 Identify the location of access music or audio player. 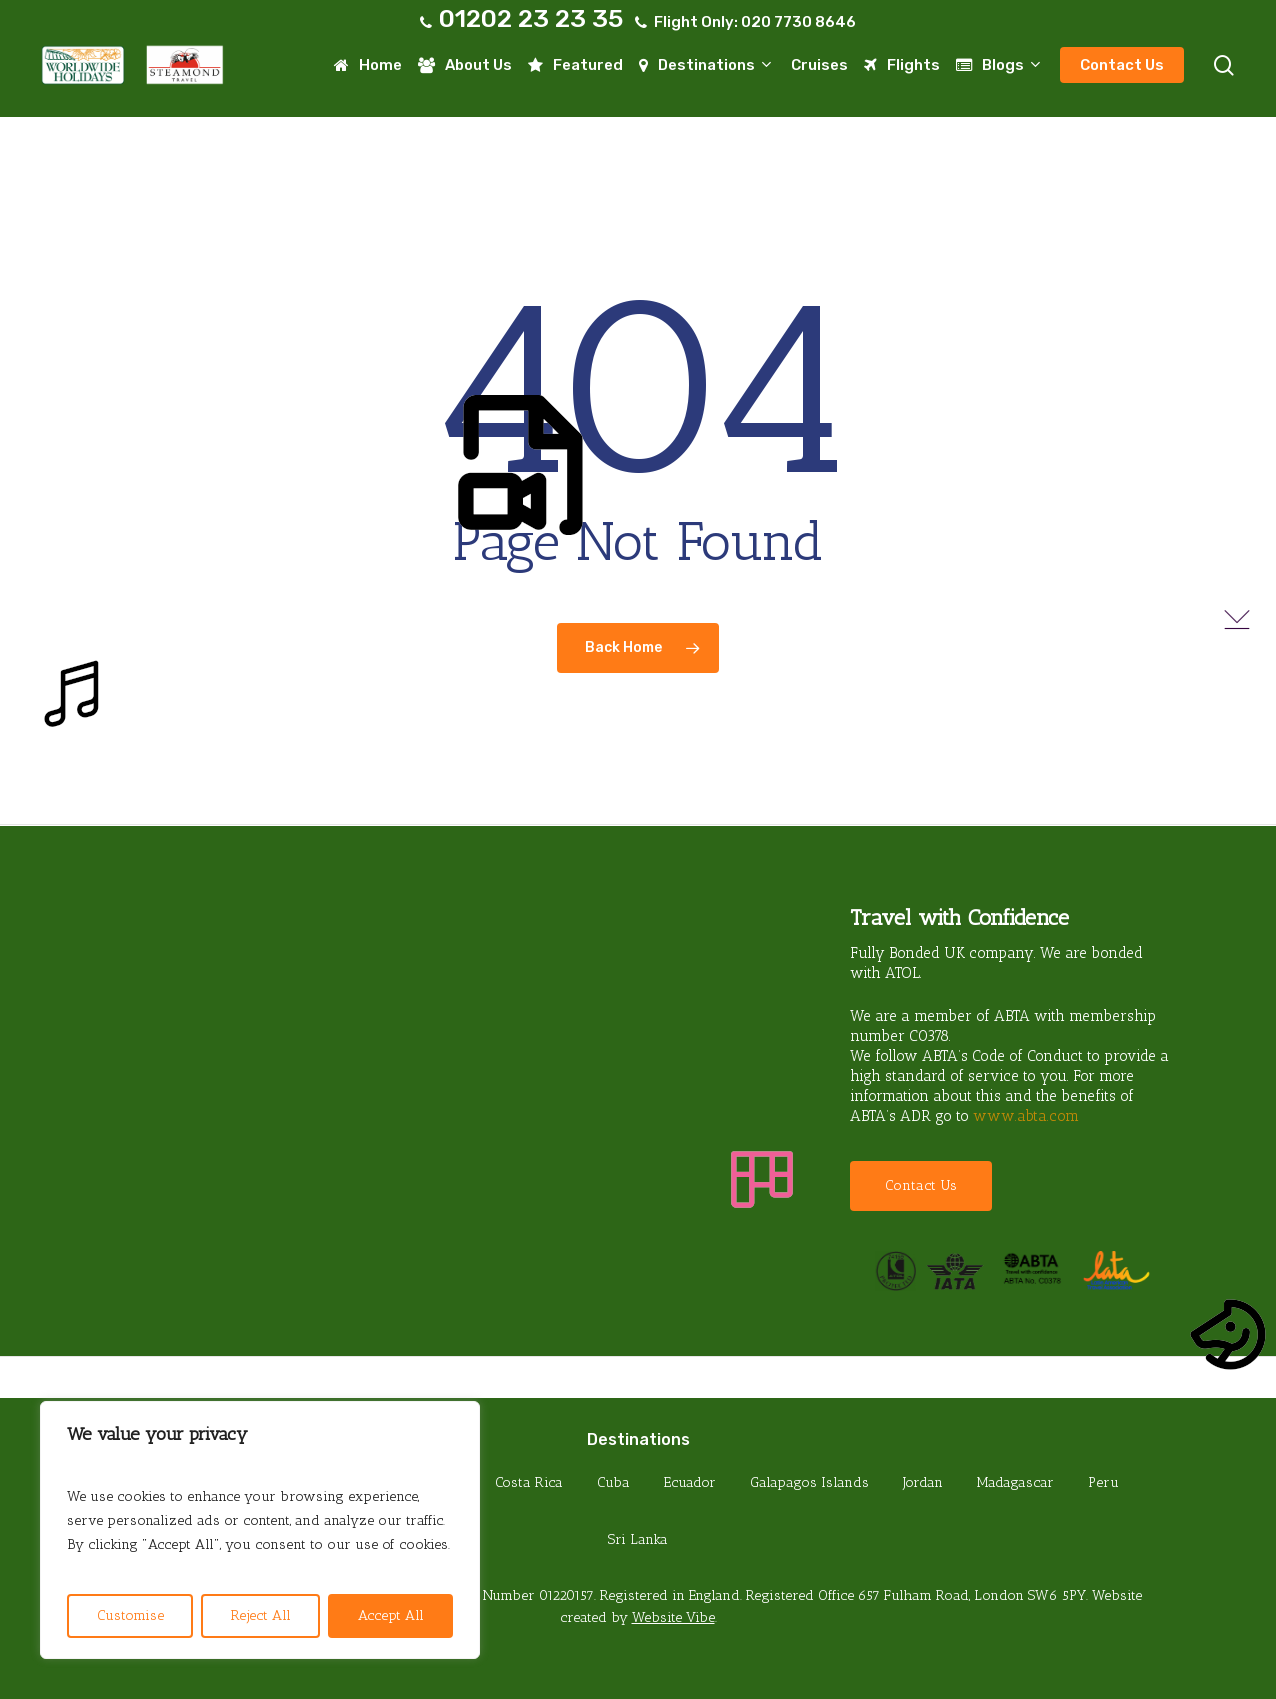
(72, 693).